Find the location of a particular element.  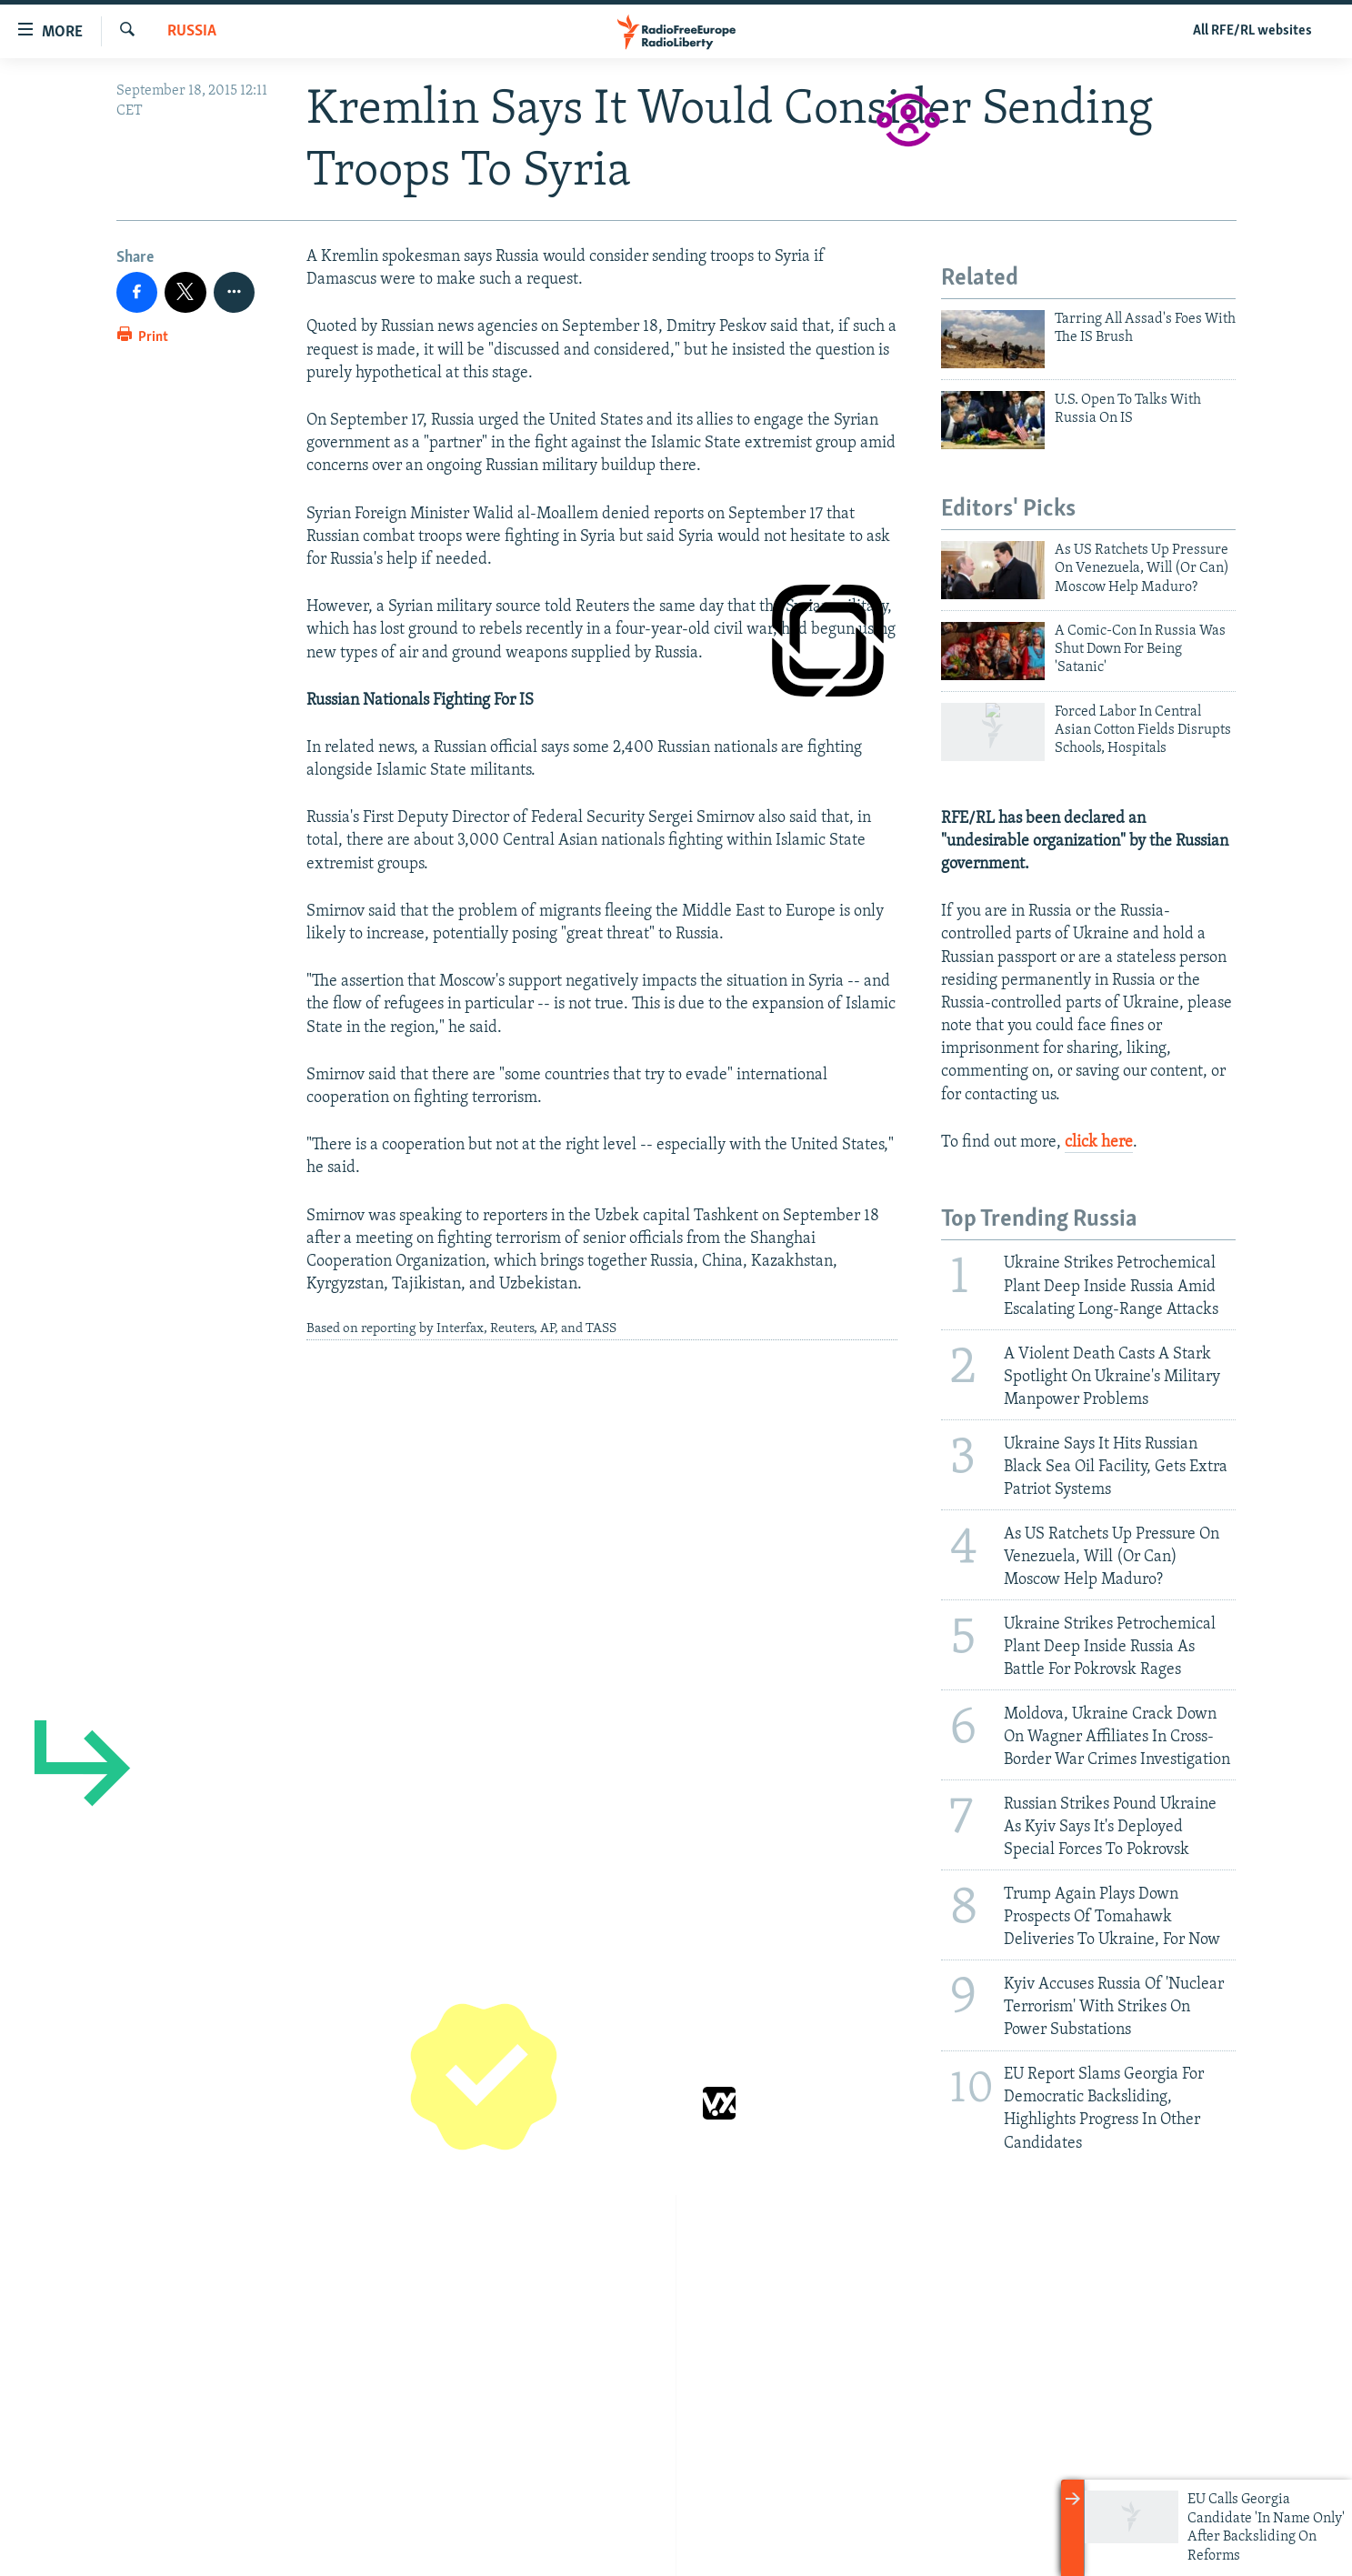

indicates a verified account or profile is located at coordinates (484, 2077).